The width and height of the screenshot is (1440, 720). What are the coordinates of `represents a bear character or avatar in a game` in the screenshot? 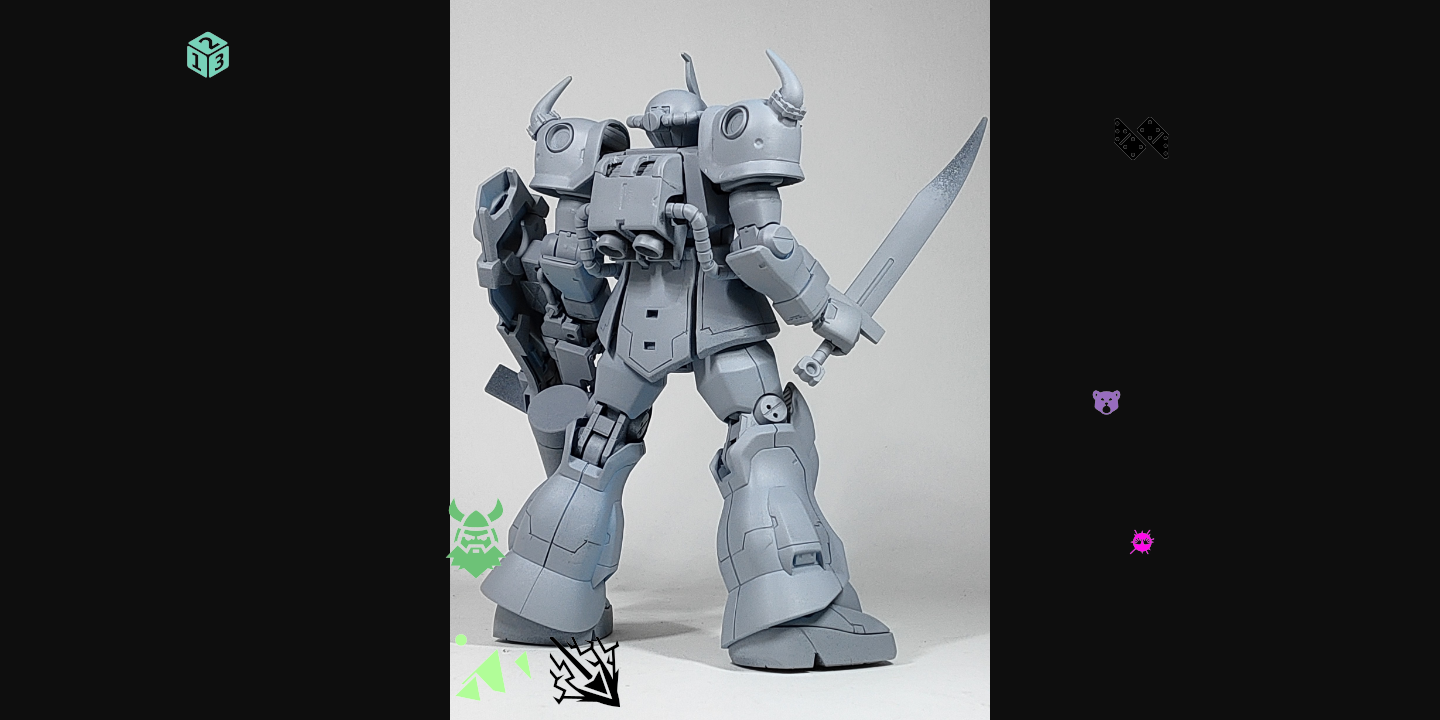 It's located at (1106, 402).